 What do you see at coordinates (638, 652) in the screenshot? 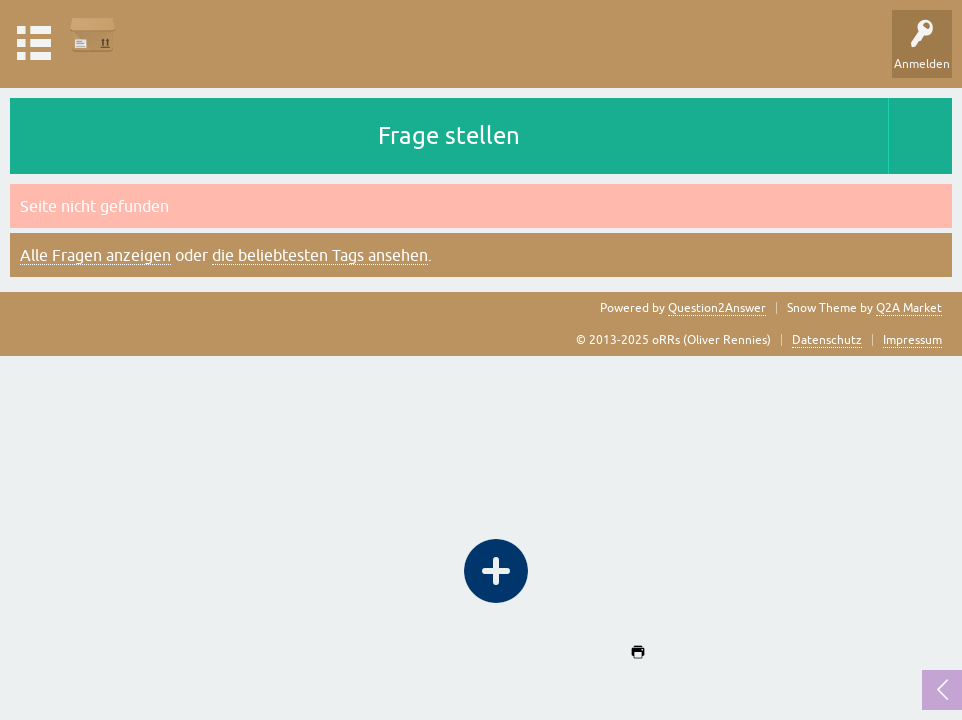
I see `print this document` at bounding box center [638, 652].